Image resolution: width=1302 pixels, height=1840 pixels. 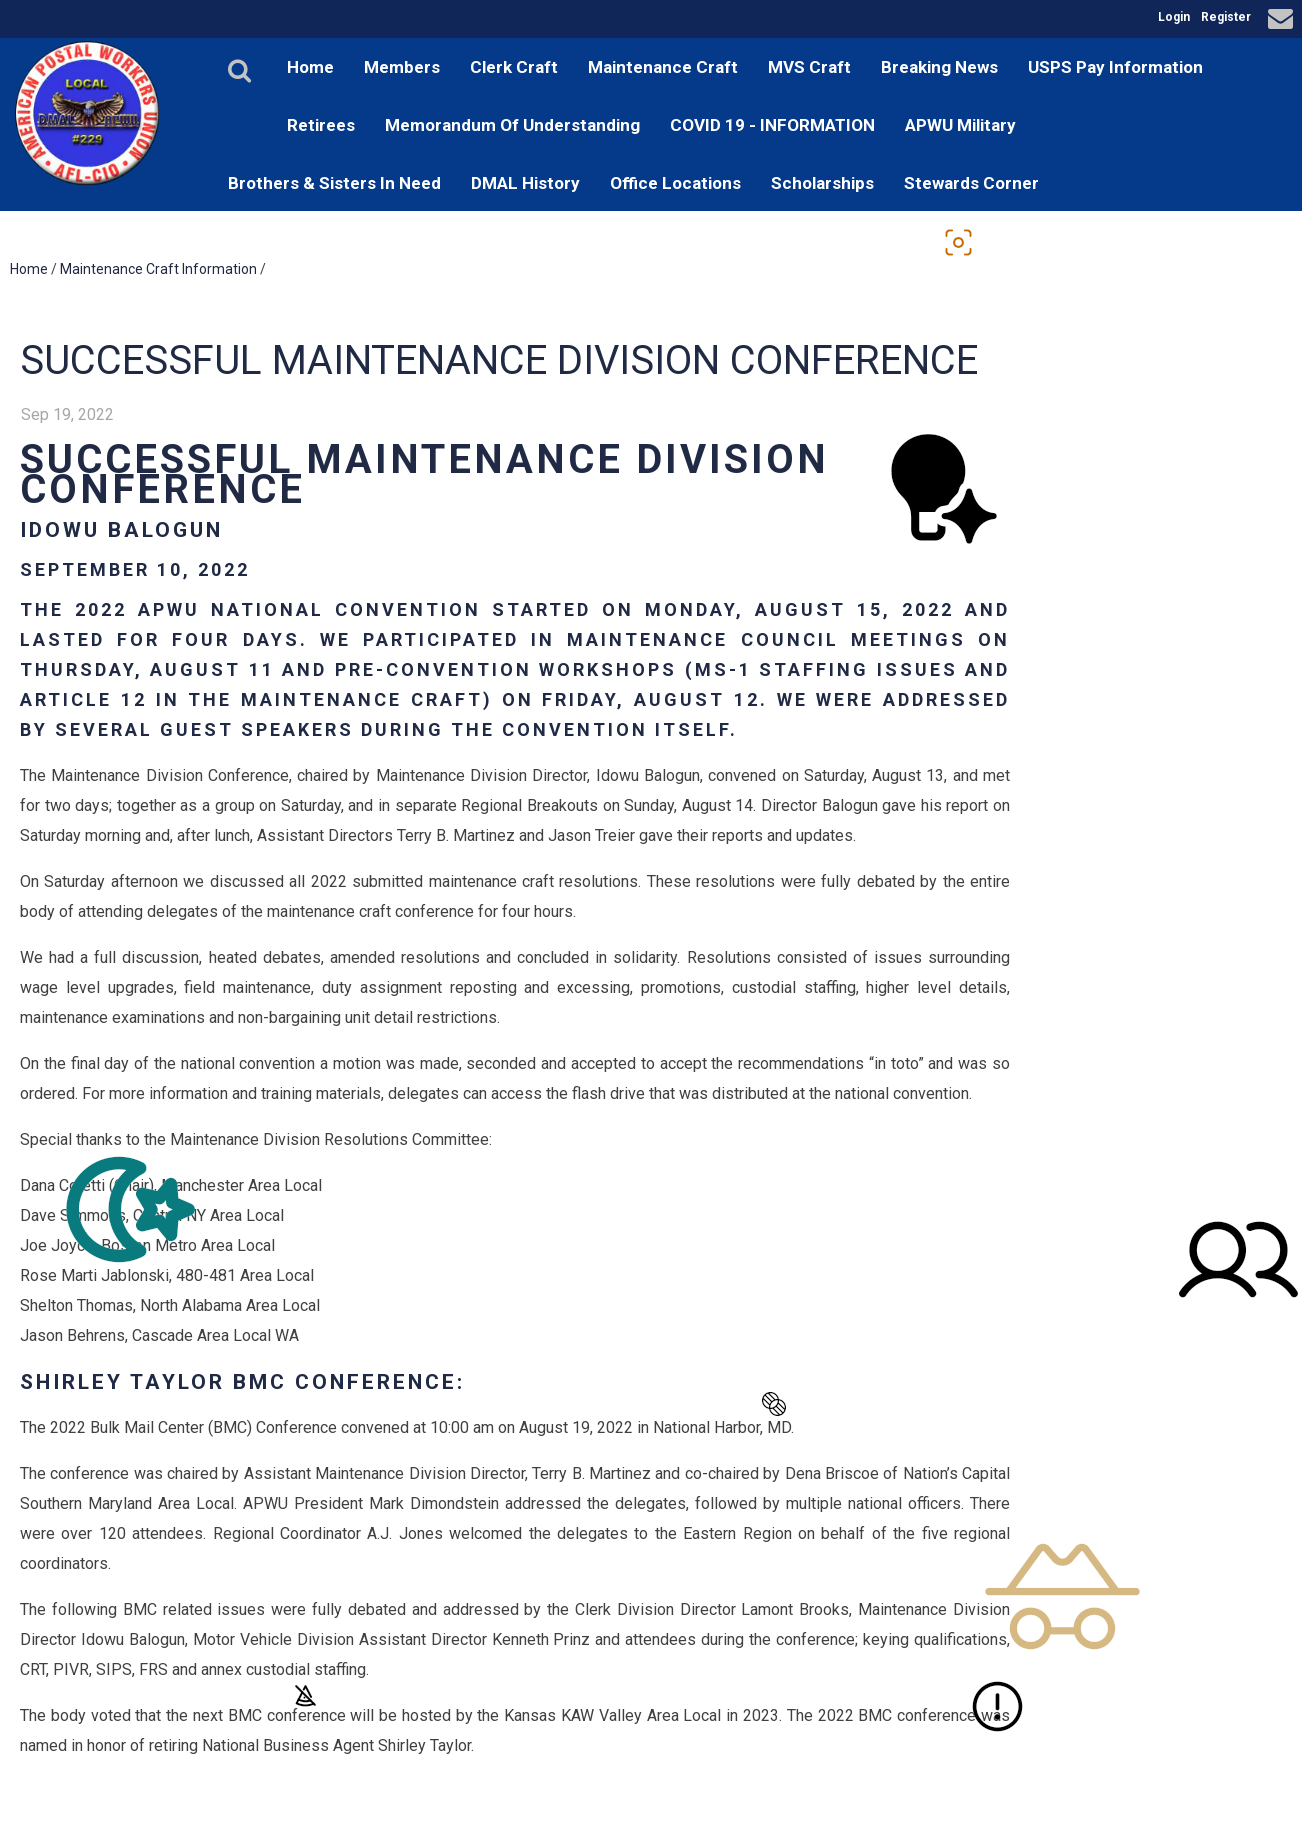 I want to click on activate camera focus or autofocus, so click(x=958, y=242).